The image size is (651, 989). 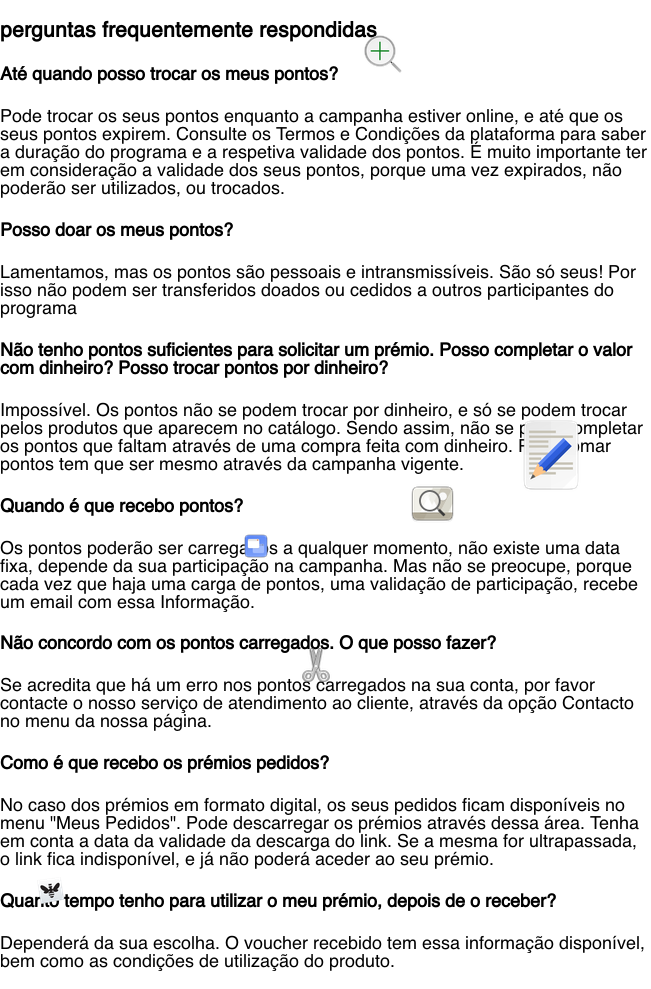 What do you see at coordinates (50, 890) in the screenshot?
I see `open Kandji Agent for device management` at bounding box center [50, 890].